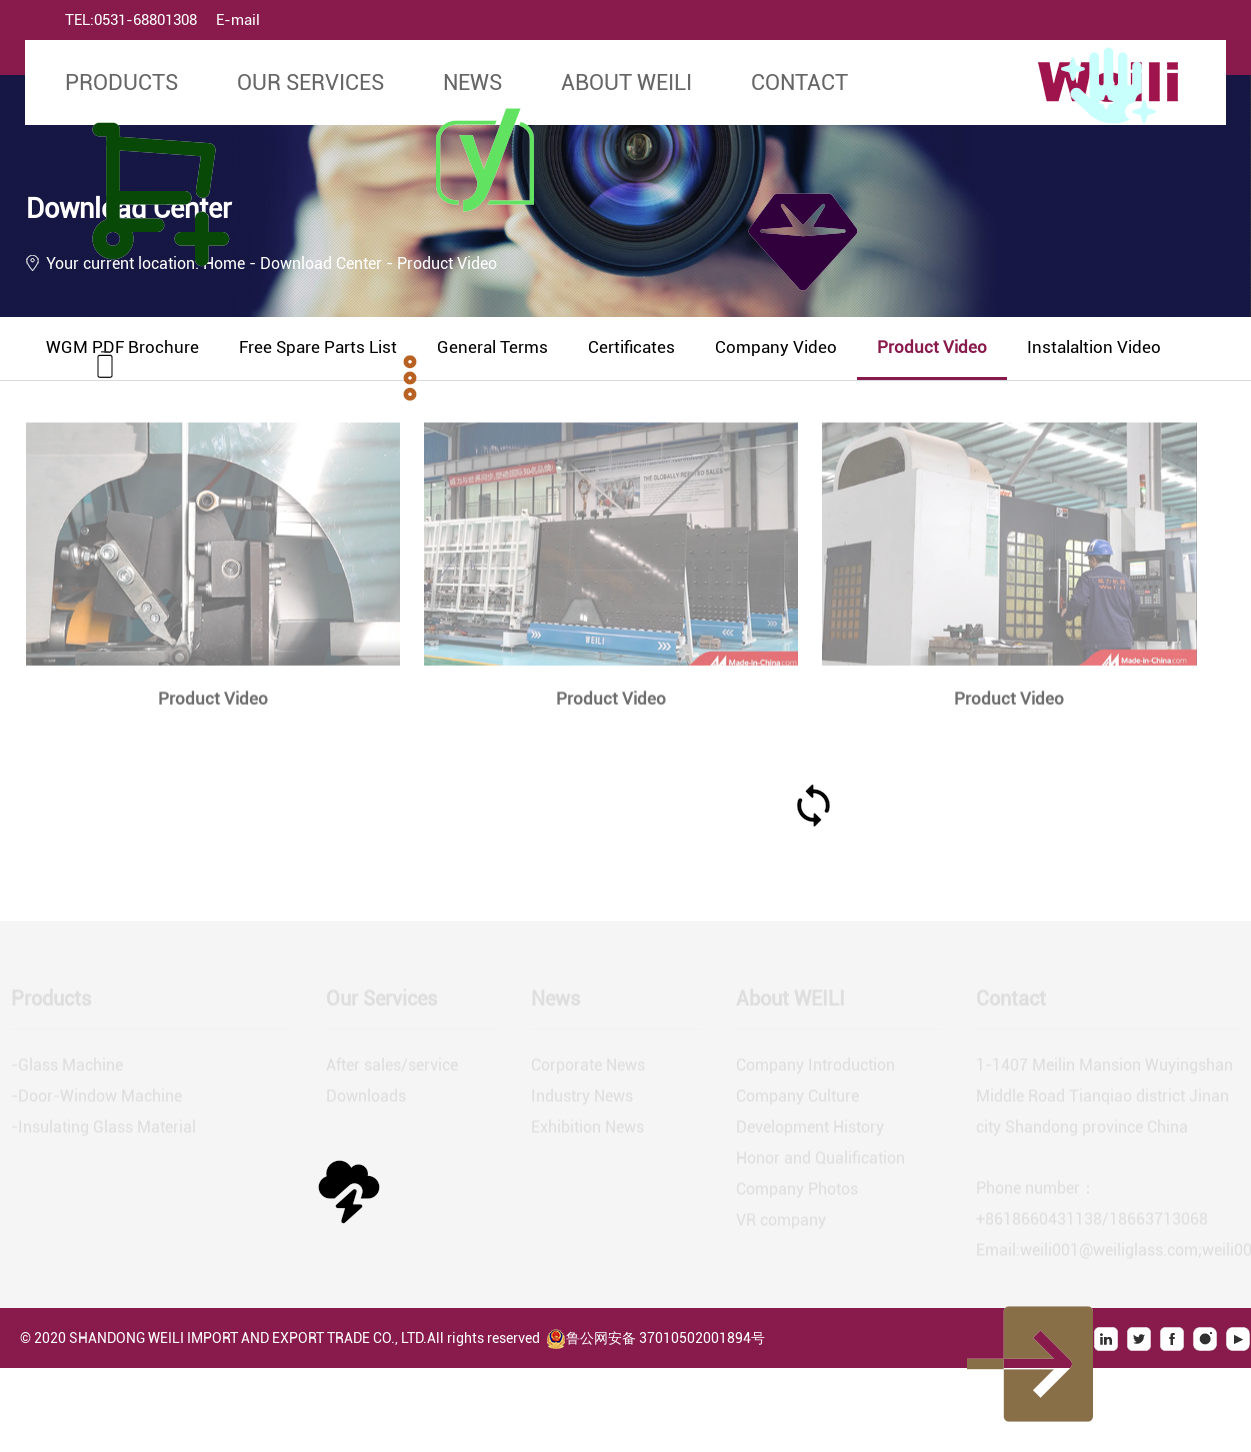 The height and width of the screenshot is (1452, 1251). I want to click on yoast SEO plugin logo, so click(485, 160).